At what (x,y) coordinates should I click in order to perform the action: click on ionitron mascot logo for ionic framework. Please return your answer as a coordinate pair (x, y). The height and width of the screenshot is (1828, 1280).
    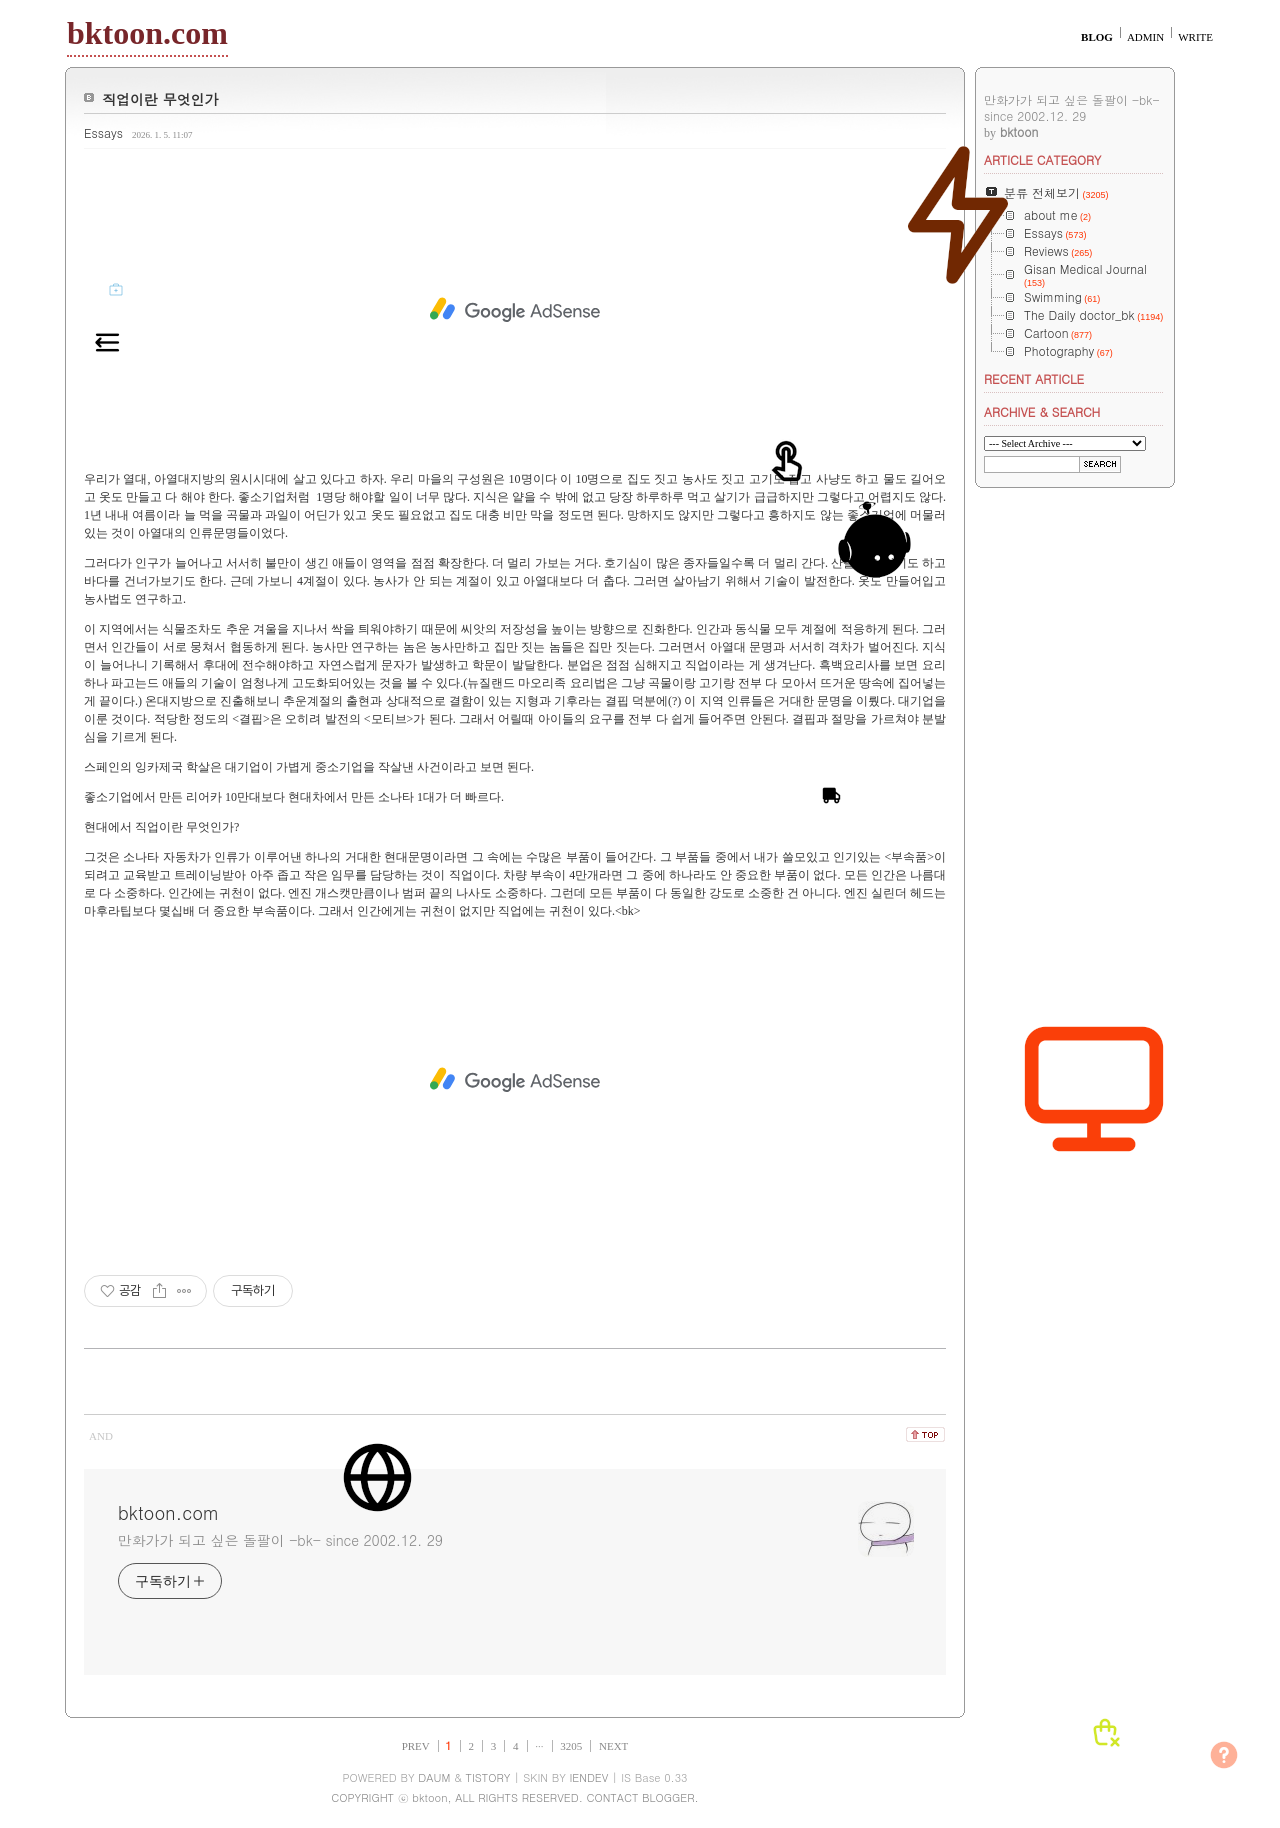
    Looking at the image, I should click on (874, 539).